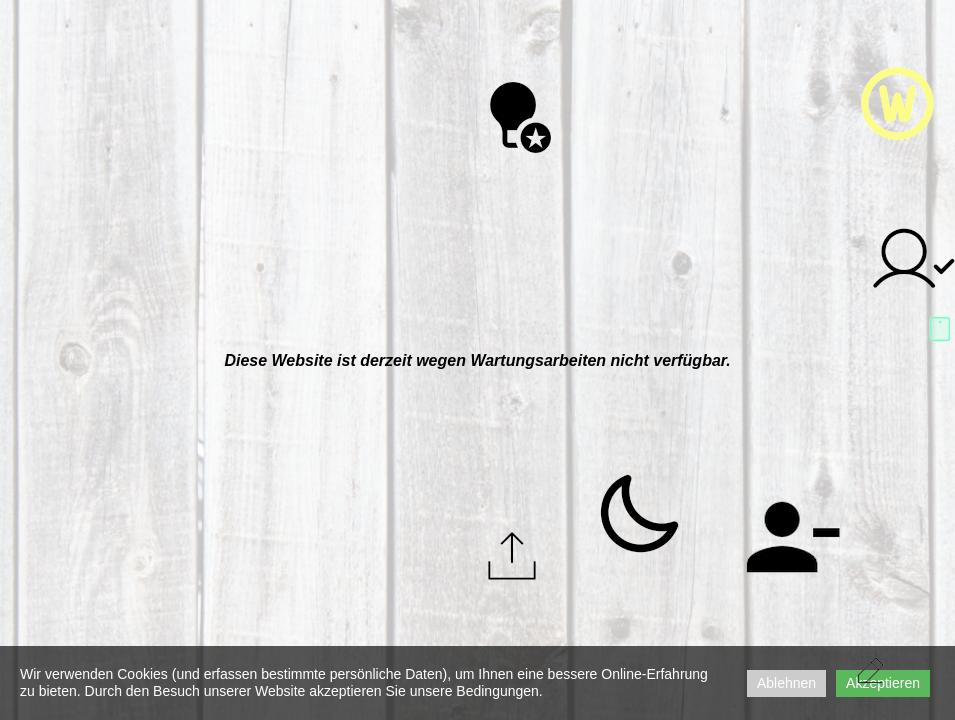 This screenshot has height=720, width=955. I want to click on upload a file or document, so click(512, 558).